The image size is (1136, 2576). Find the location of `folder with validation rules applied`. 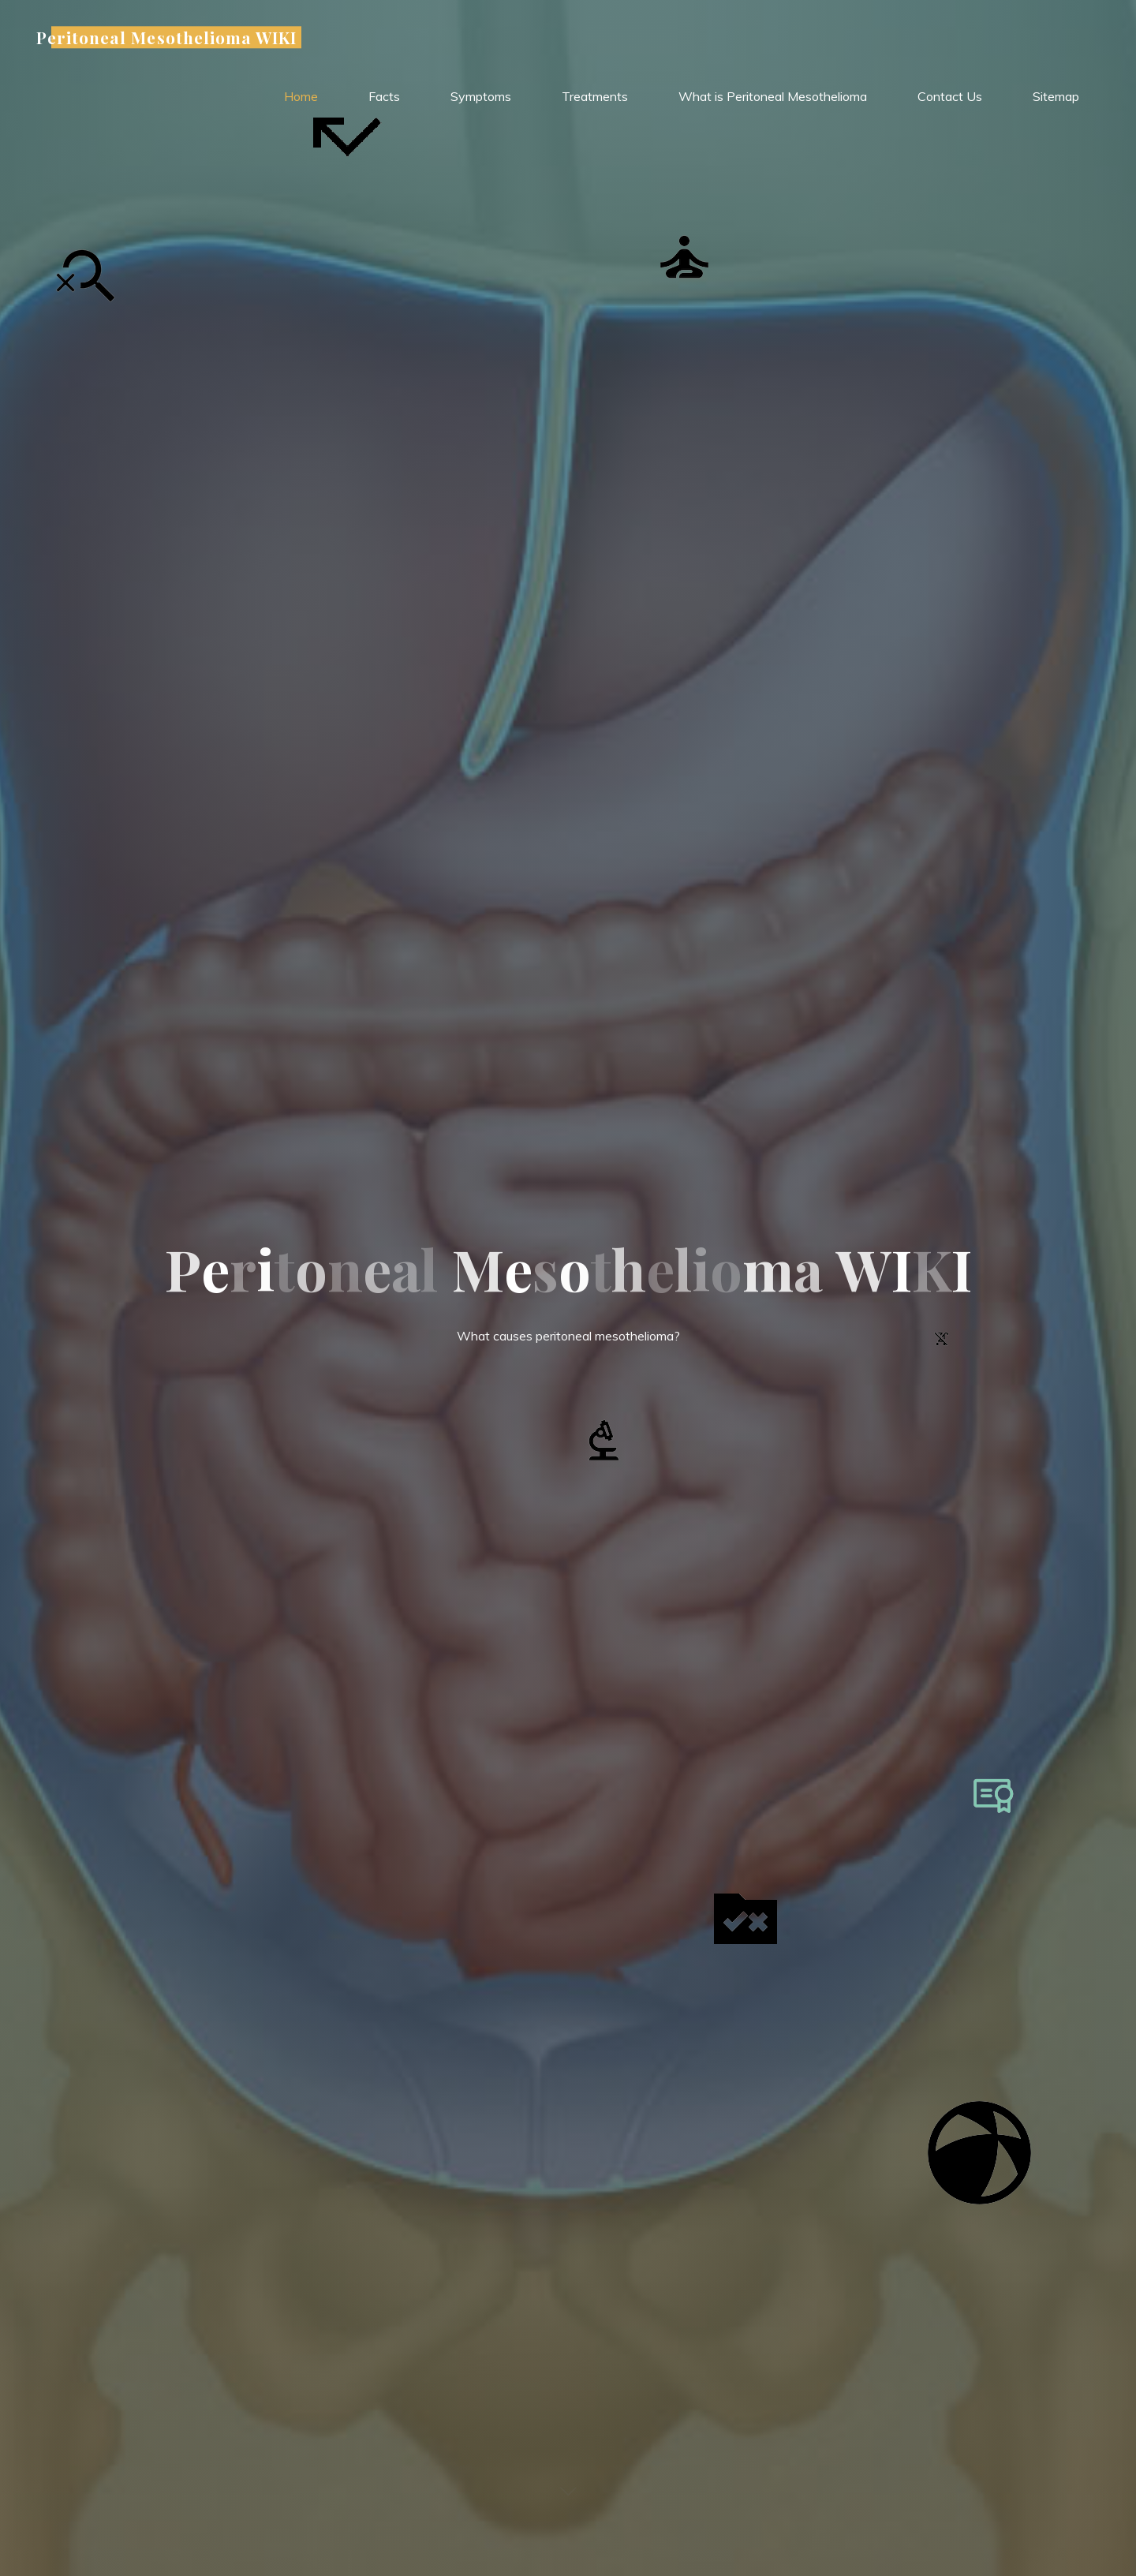

folder with validation rules applied is located at coordinates (746, 1919).